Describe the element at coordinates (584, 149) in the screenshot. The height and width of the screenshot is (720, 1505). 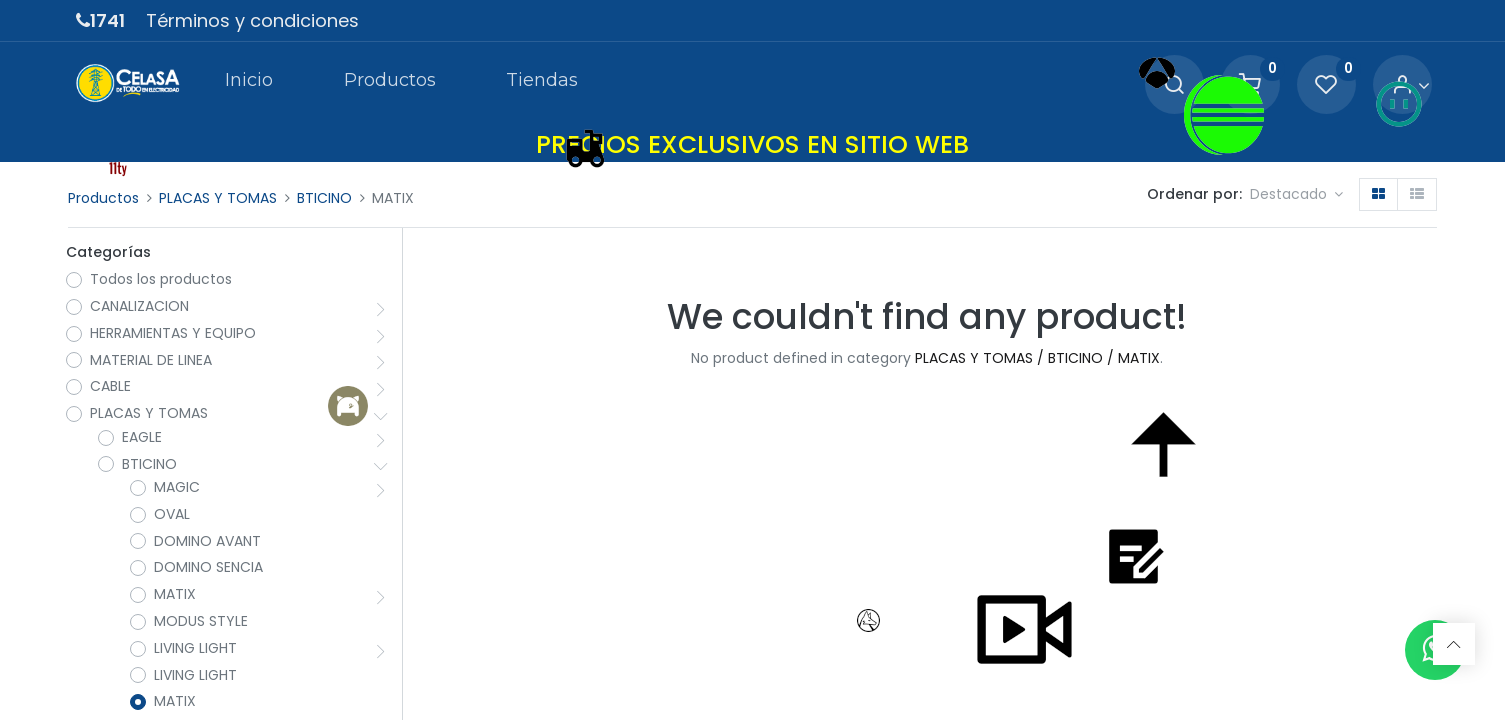
I see `select e-bike as transportation mode` at that location.